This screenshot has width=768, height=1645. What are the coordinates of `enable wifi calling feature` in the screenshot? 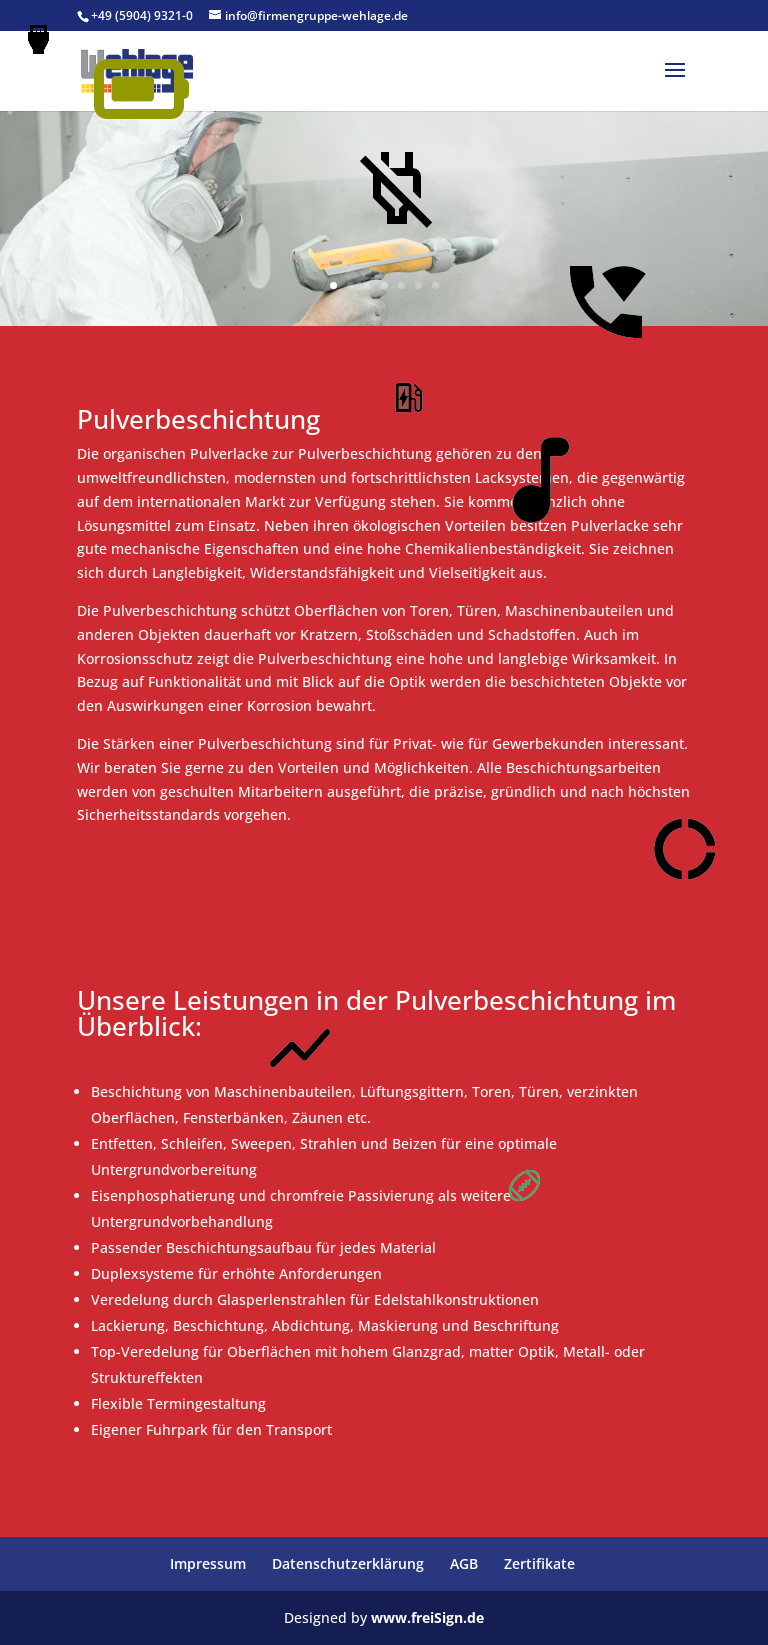 It's located at (606, 302).